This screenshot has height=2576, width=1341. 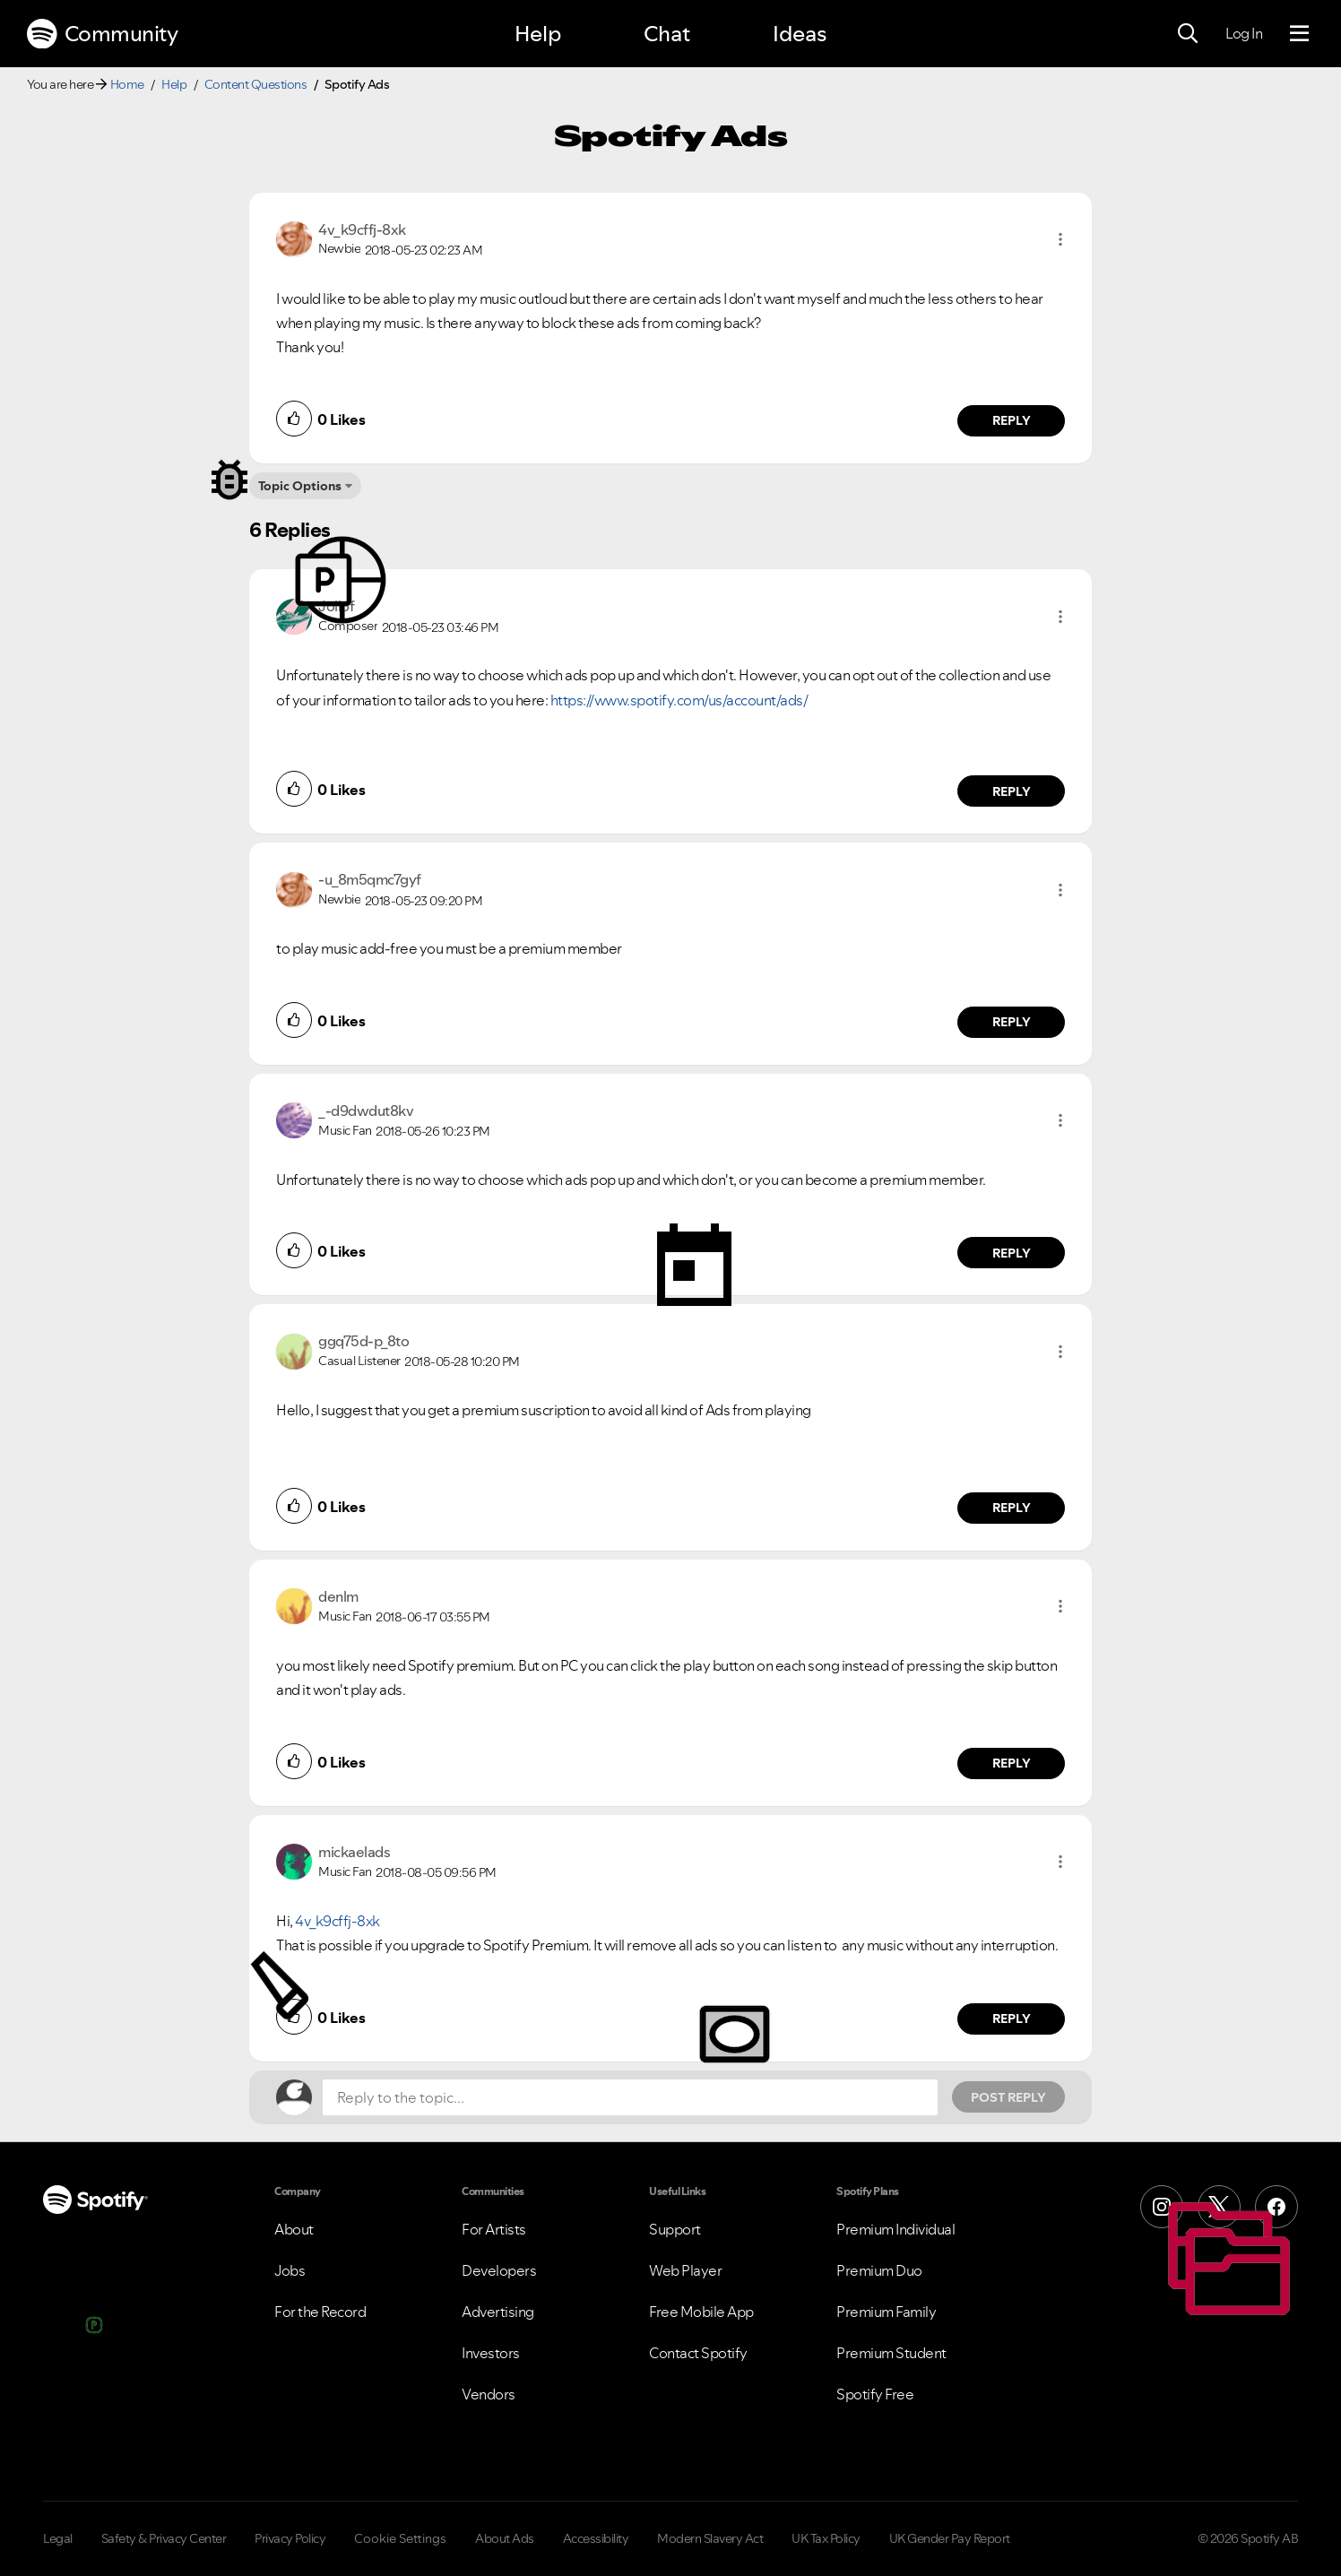 I want to click on view today's date or events, so click(x=694, y=1268).